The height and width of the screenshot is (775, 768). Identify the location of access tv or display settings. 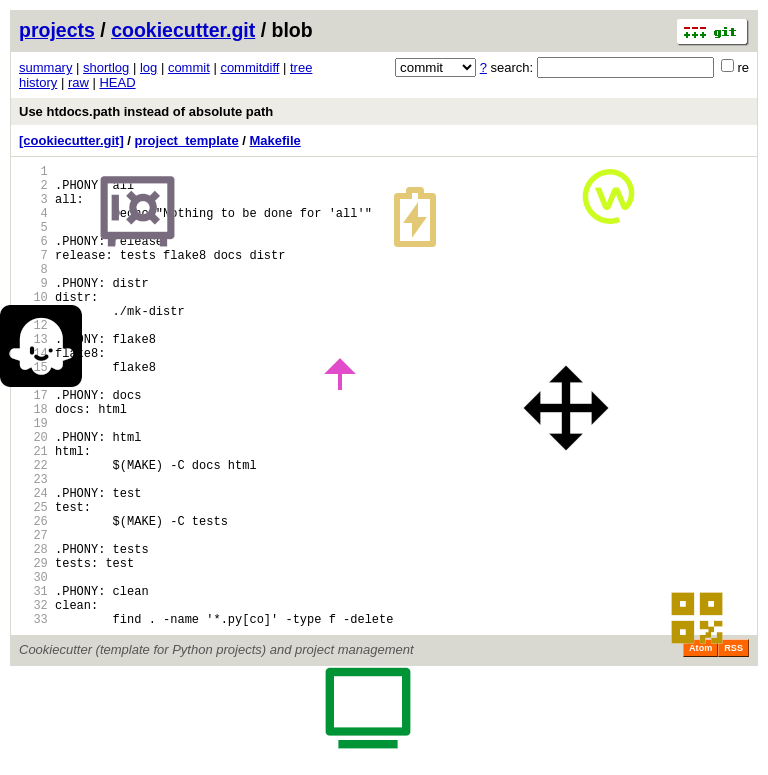
(368, 706).